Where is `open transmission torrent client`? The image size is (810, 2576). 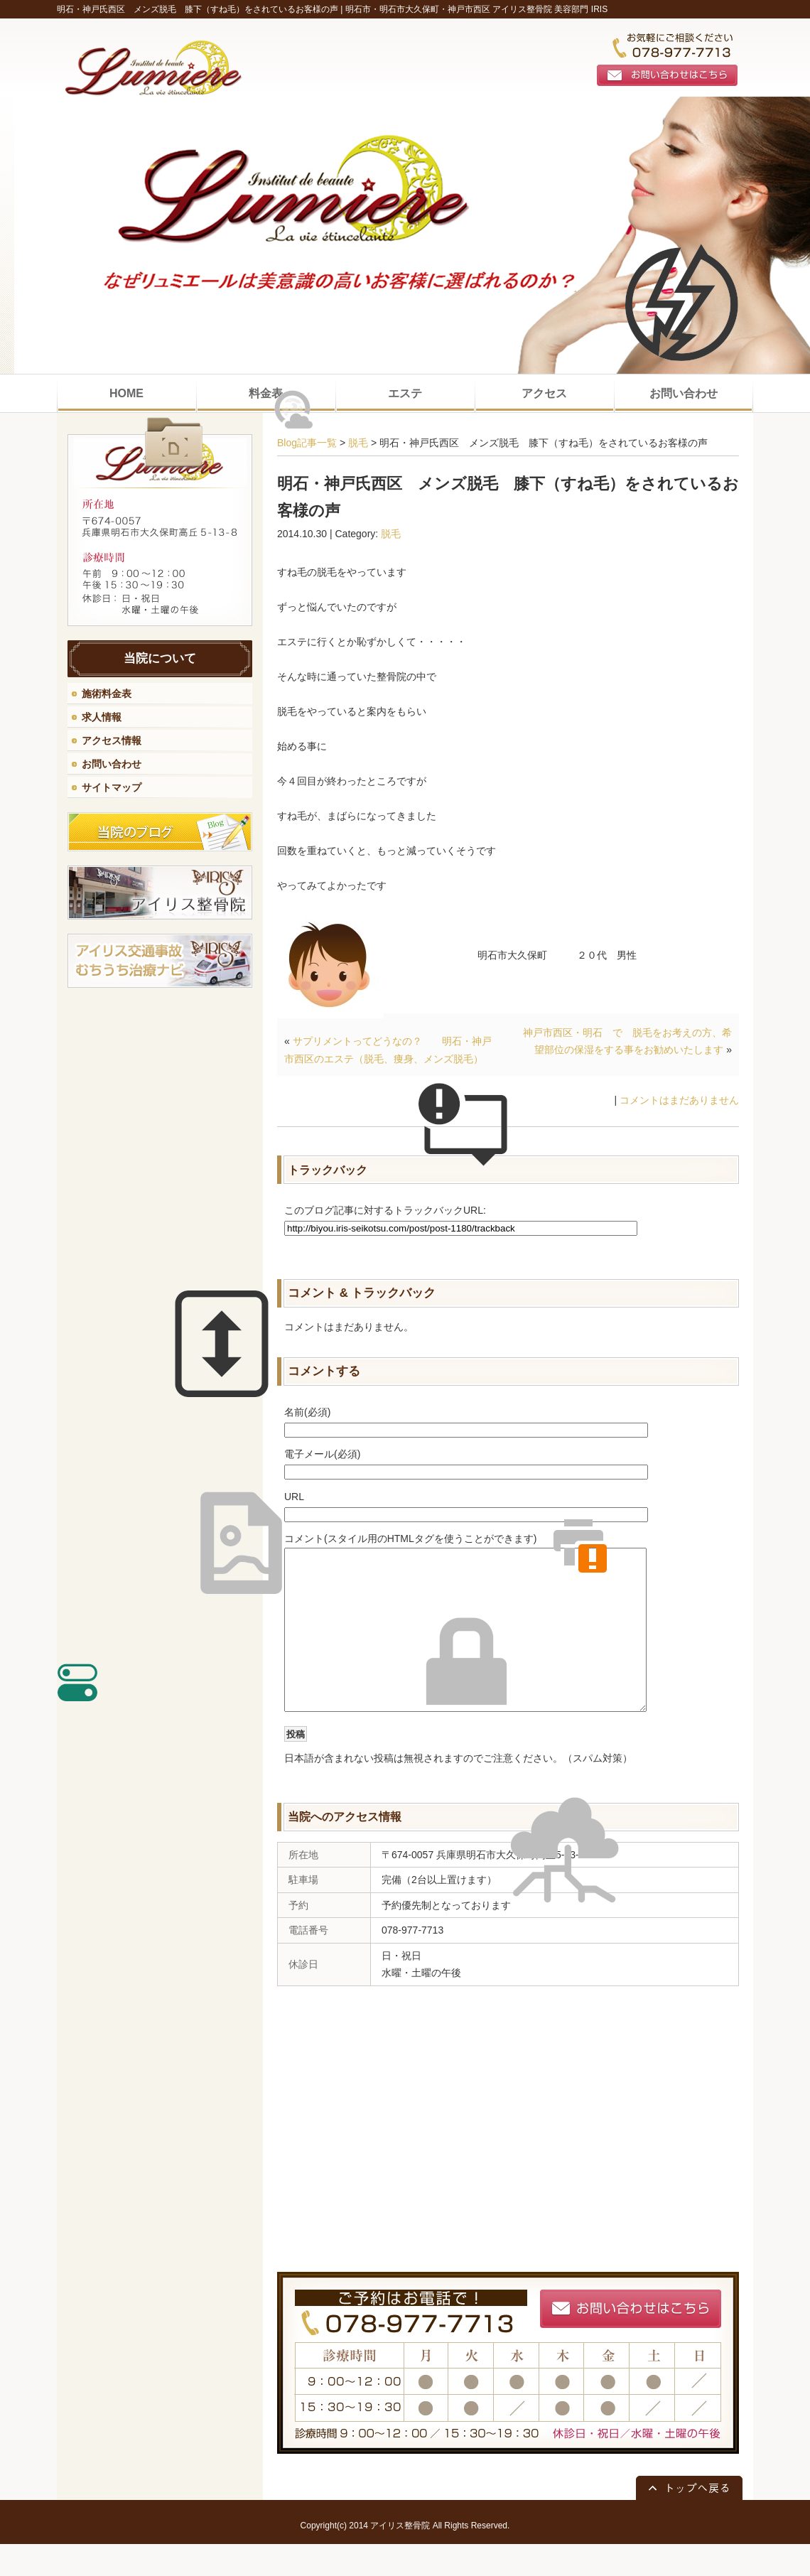 open transmission torrent client is located at coordinates (222, 1344).